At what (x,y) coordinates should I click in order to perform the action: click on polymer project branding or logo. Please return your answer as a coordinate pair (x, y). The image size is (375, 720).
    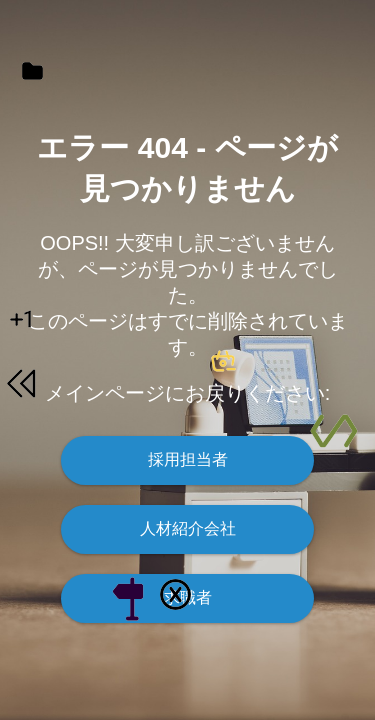
    Looking at the image, I should click on (334, 431).